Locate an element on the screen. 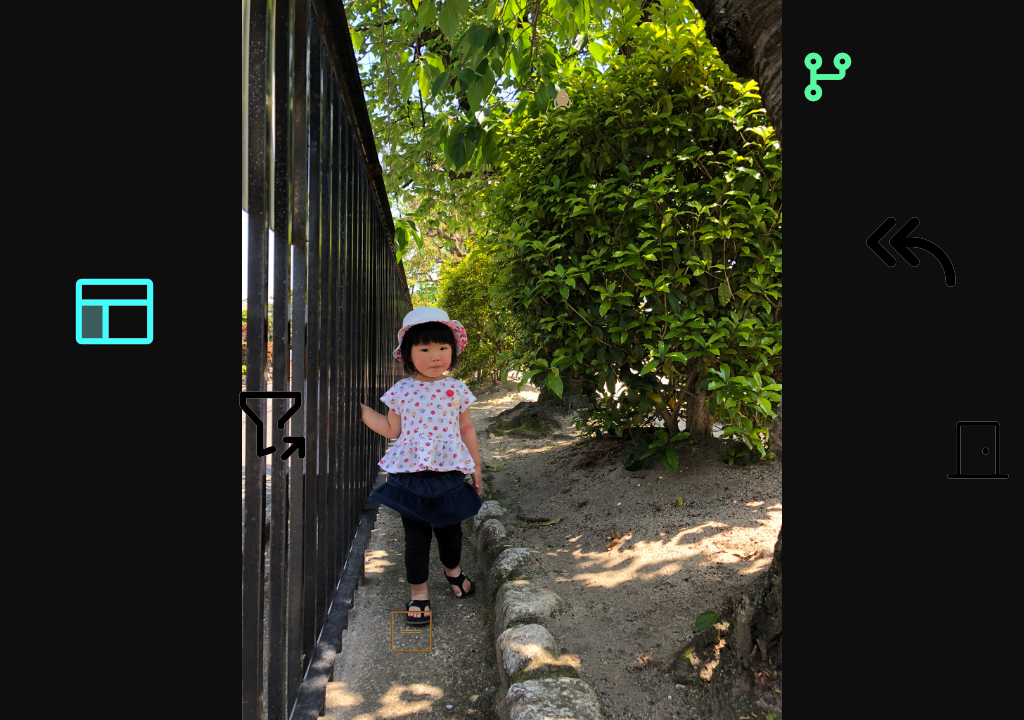 This screenshot has height=720, width=1024. exit or log out of the application is located at coordinates (978, 450).